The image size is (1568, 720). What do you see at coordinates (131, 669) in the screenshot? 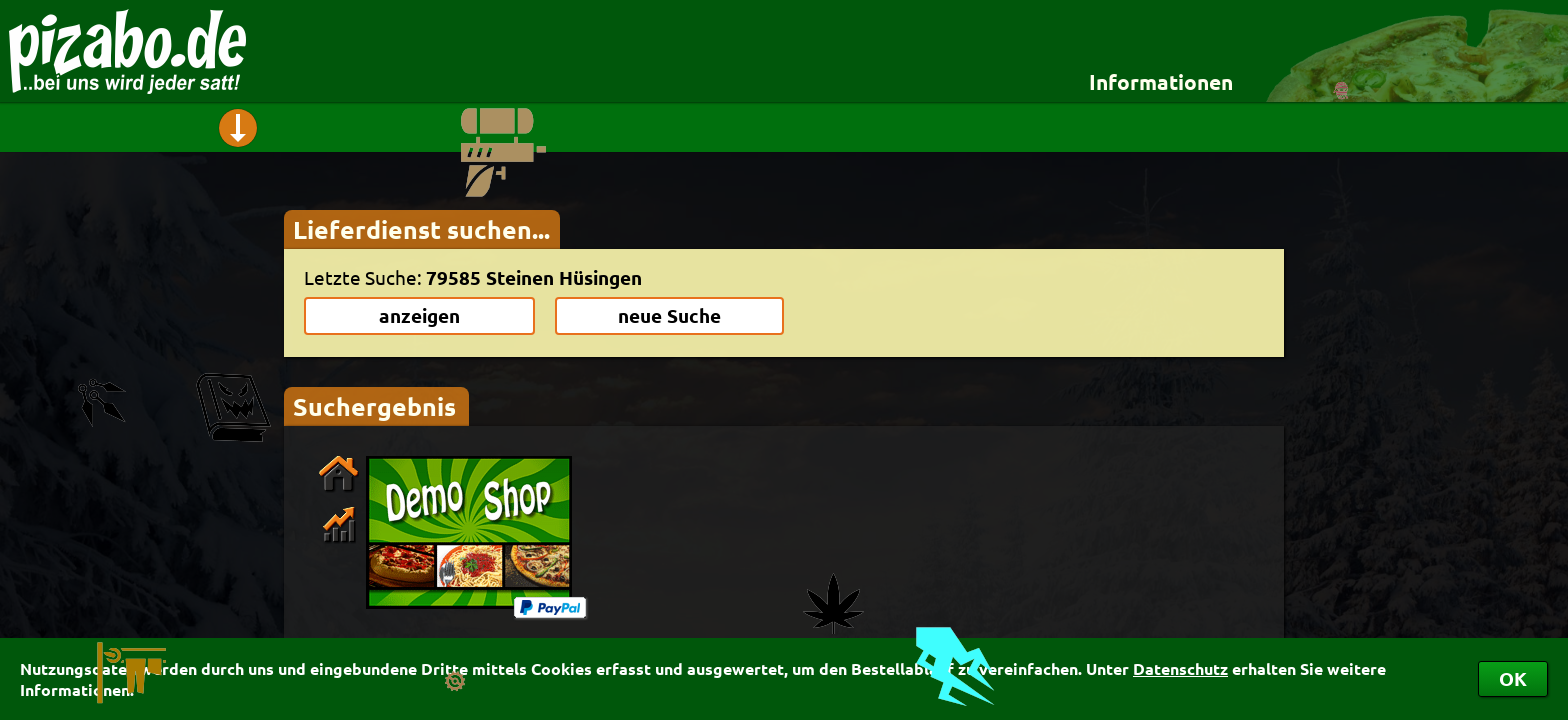
I see `laundry or clothing care feature` at bounding box center [131, 669].